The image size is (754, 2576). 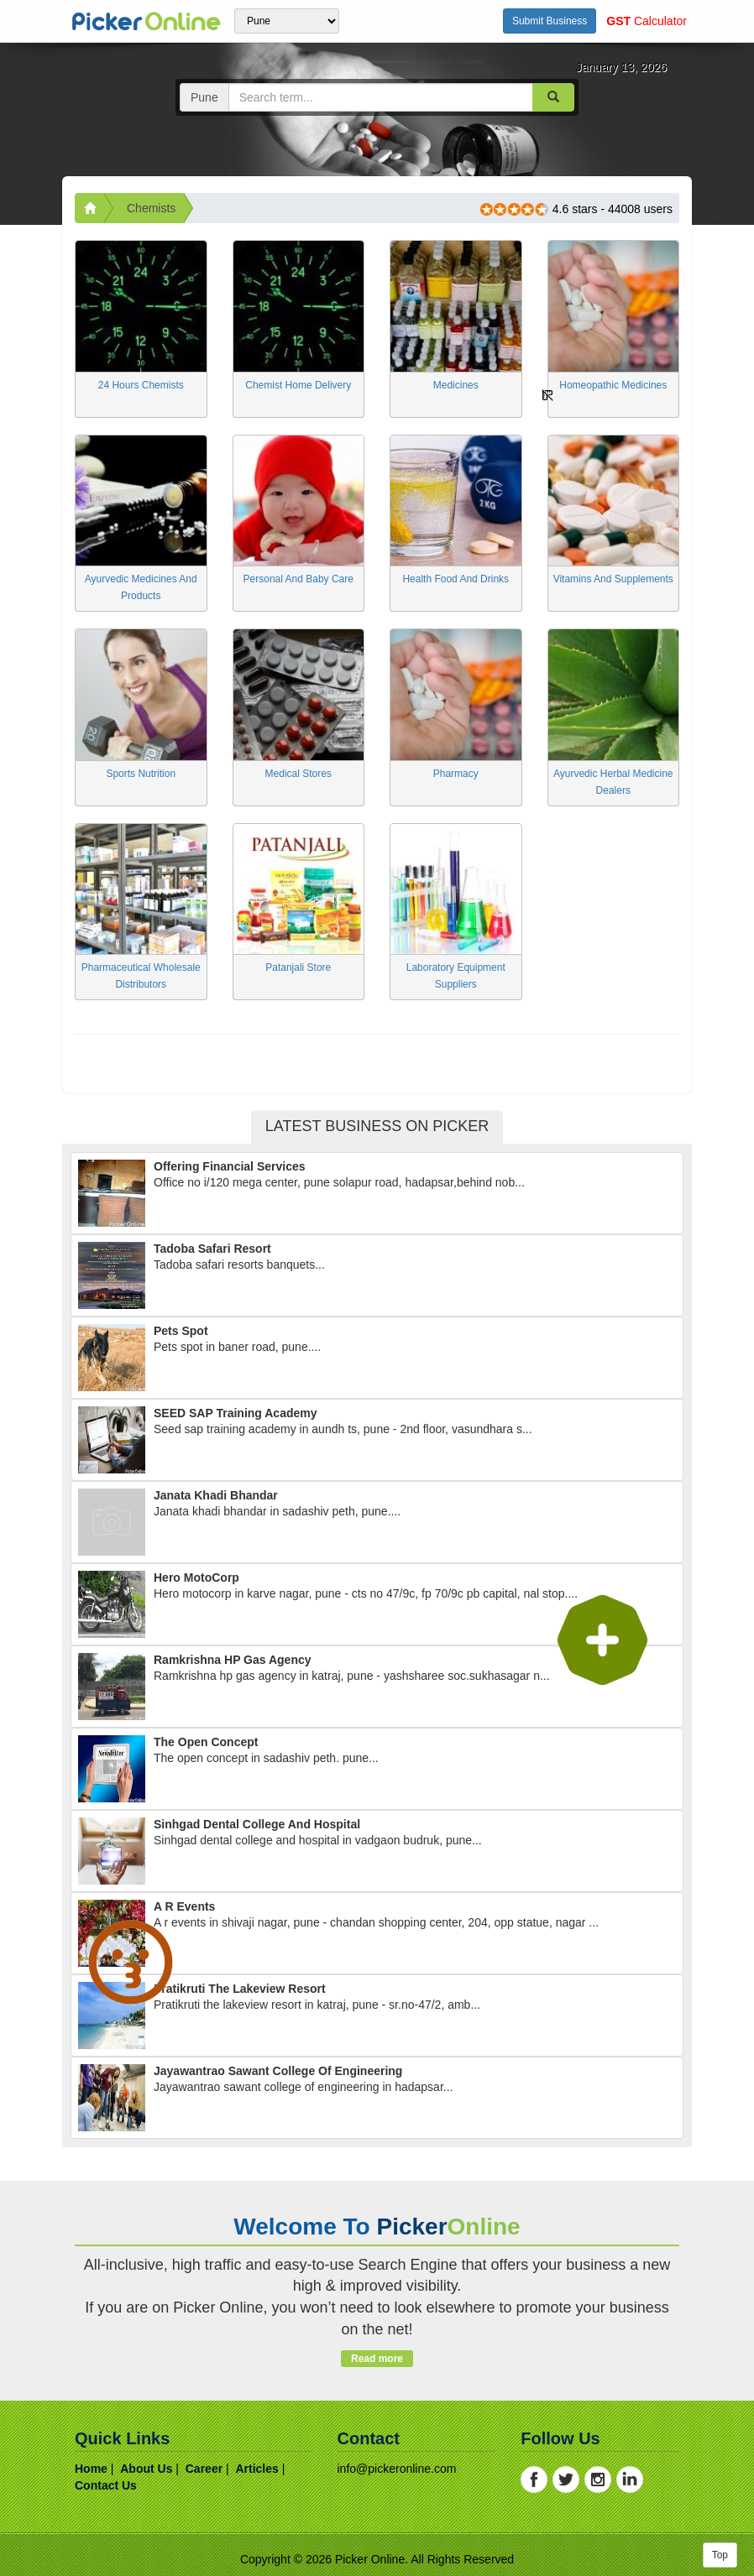 I want to click on disable measurement tools, so click(x=547, y=395).